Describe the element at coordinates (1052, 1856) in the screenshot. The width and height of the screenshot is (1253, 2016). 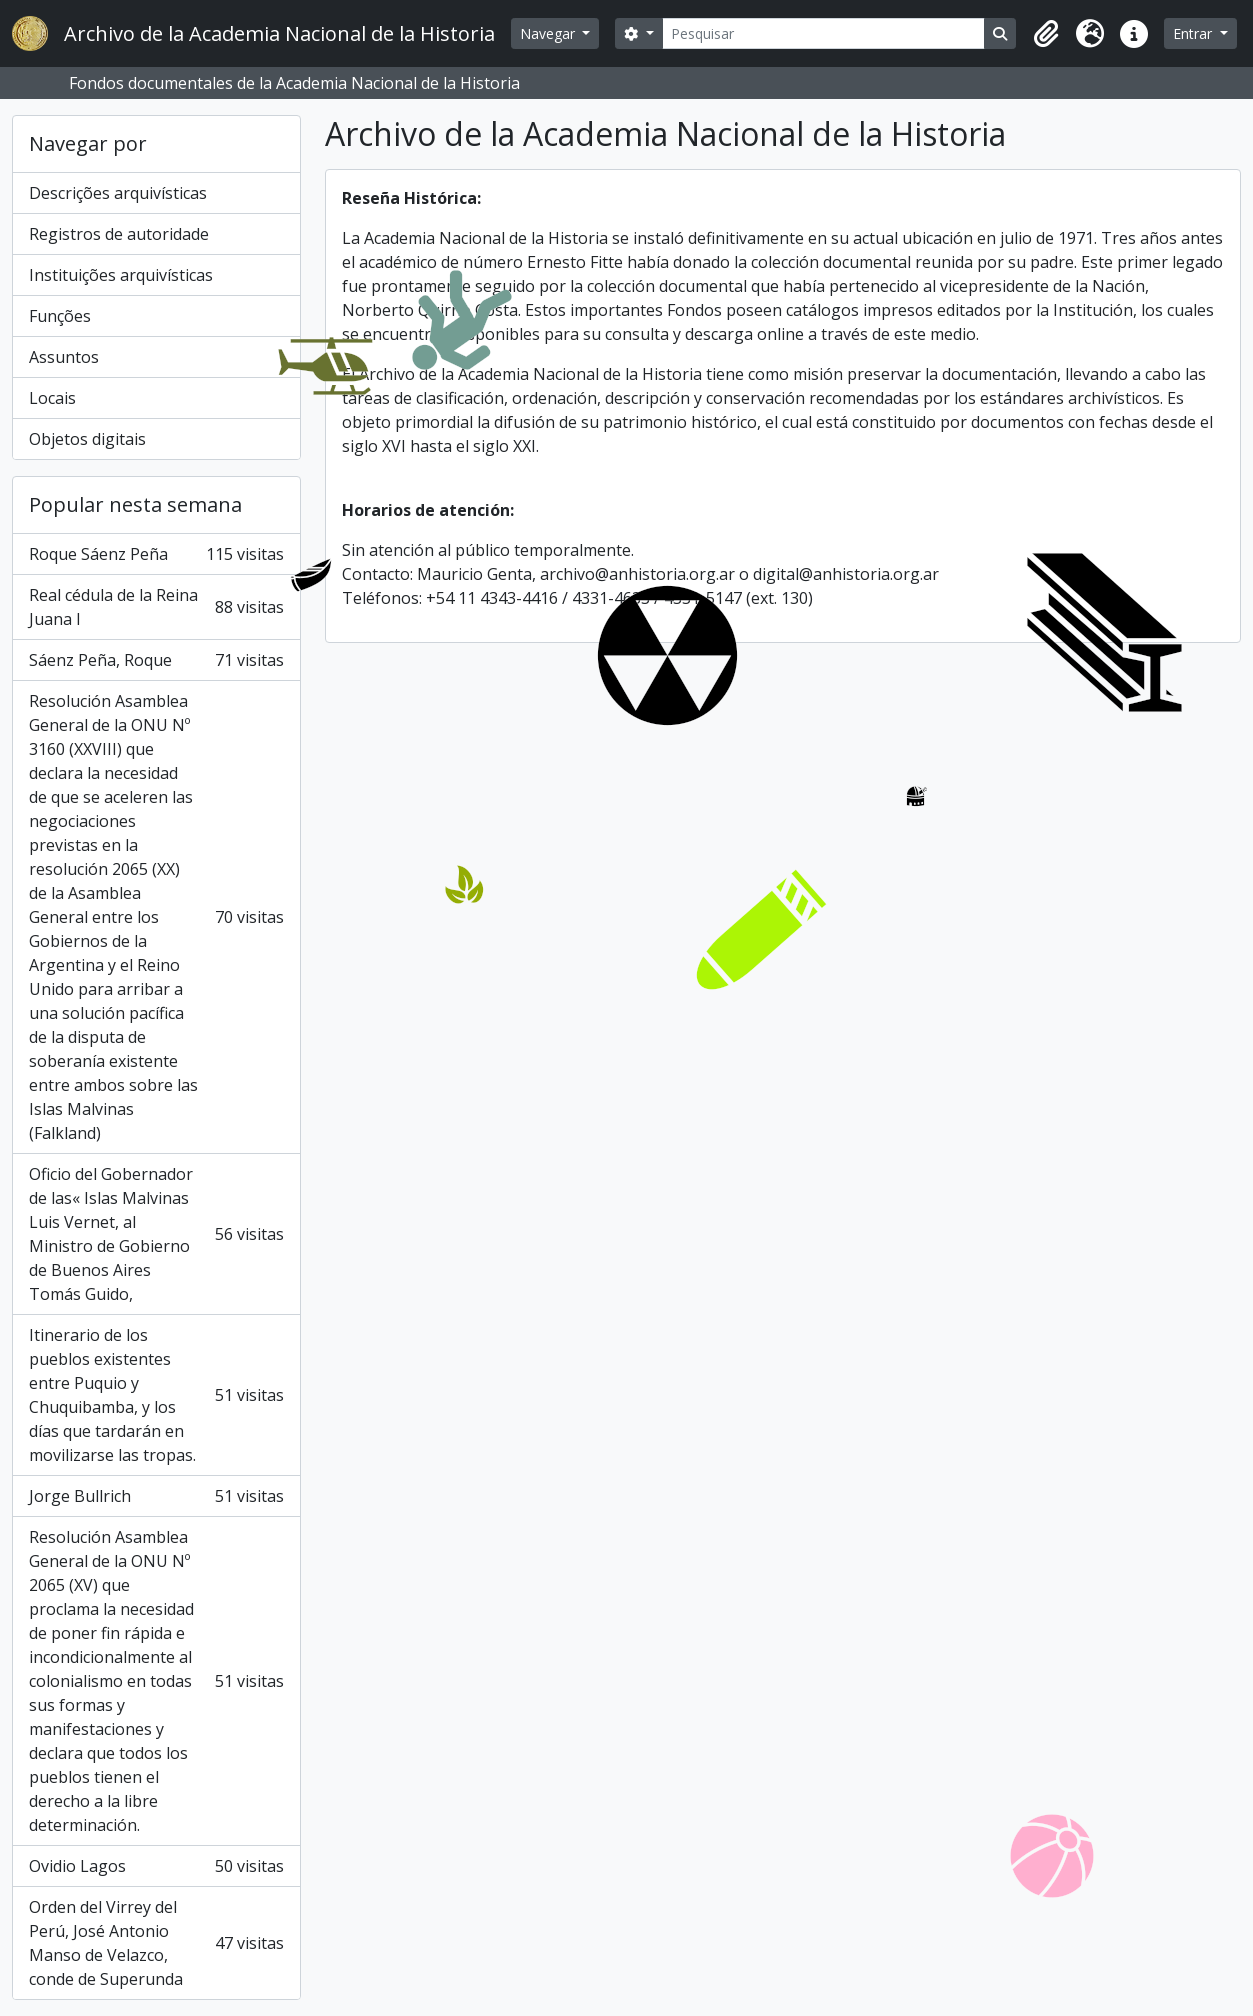
I see `access beach or summer-themed games` at that location.